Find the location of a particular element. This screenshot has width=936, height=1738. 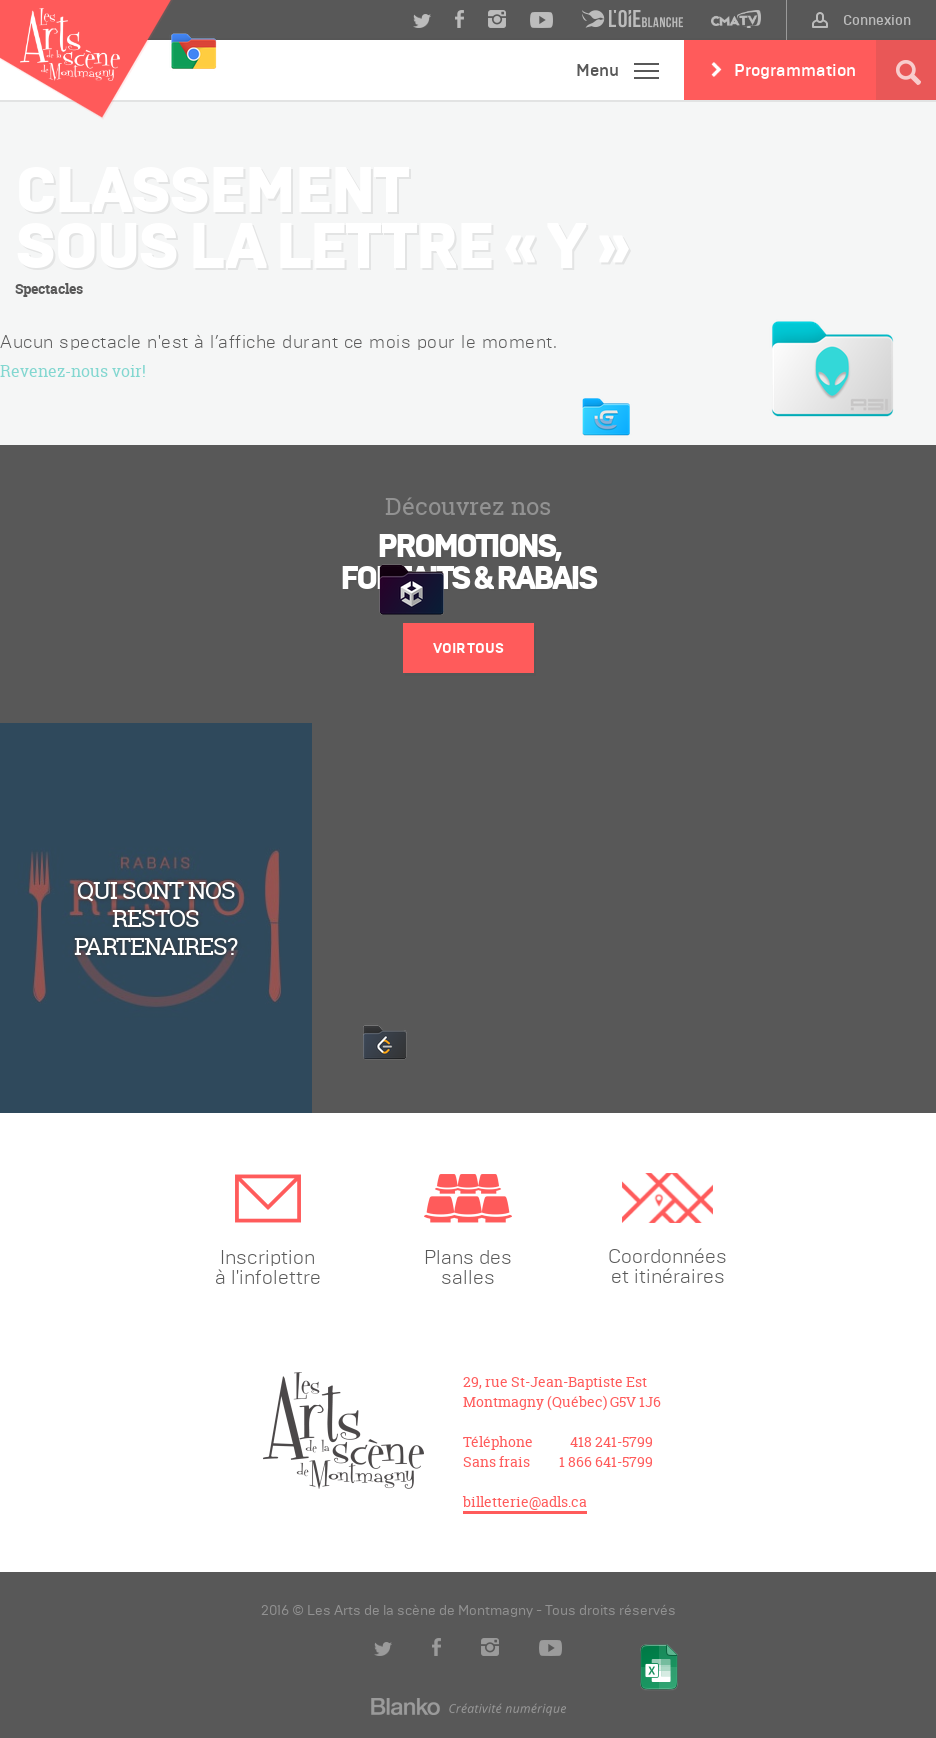

open GDevelop project files folder is located at coordinates (606, 418).